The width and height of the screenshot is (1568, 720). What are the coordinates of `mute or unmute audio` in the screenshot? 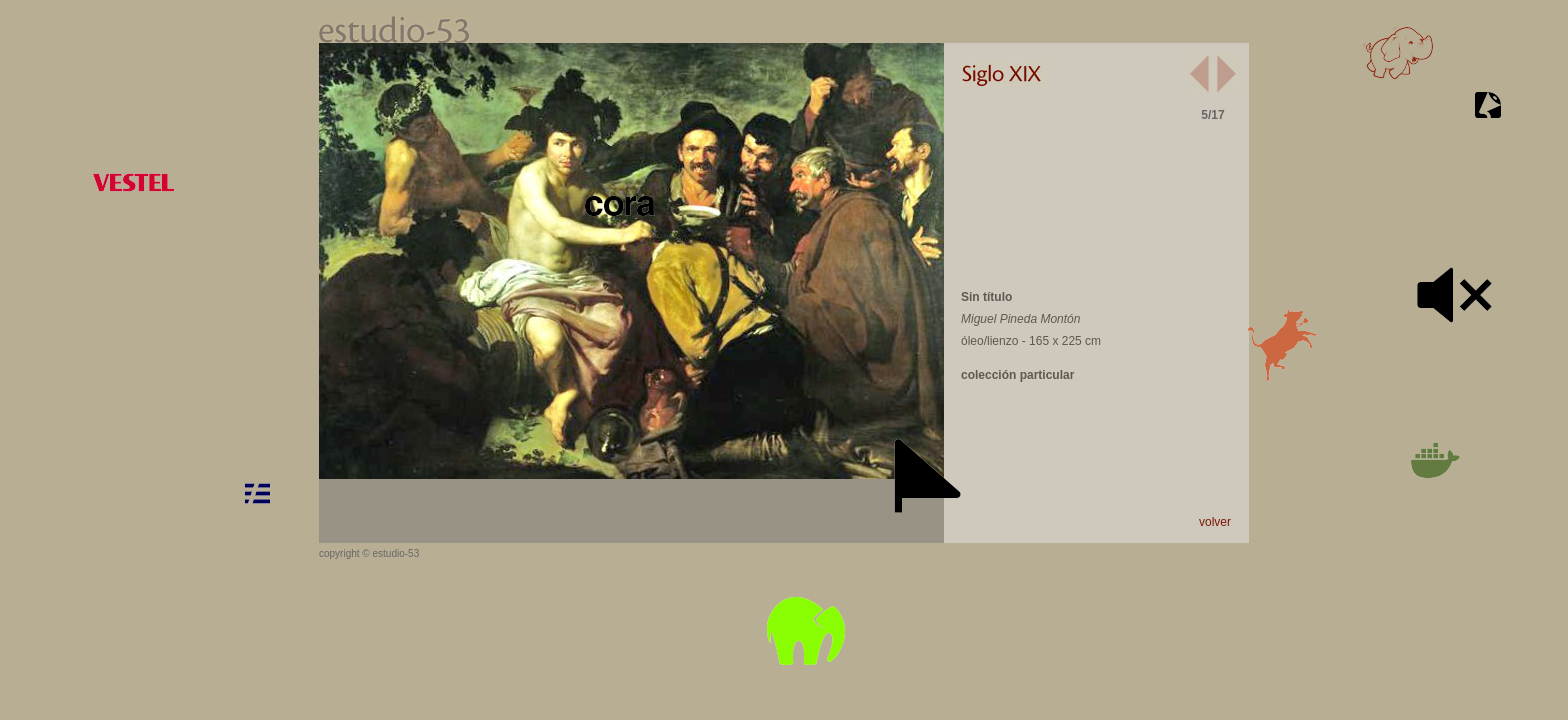 It's located at (1453, 295).